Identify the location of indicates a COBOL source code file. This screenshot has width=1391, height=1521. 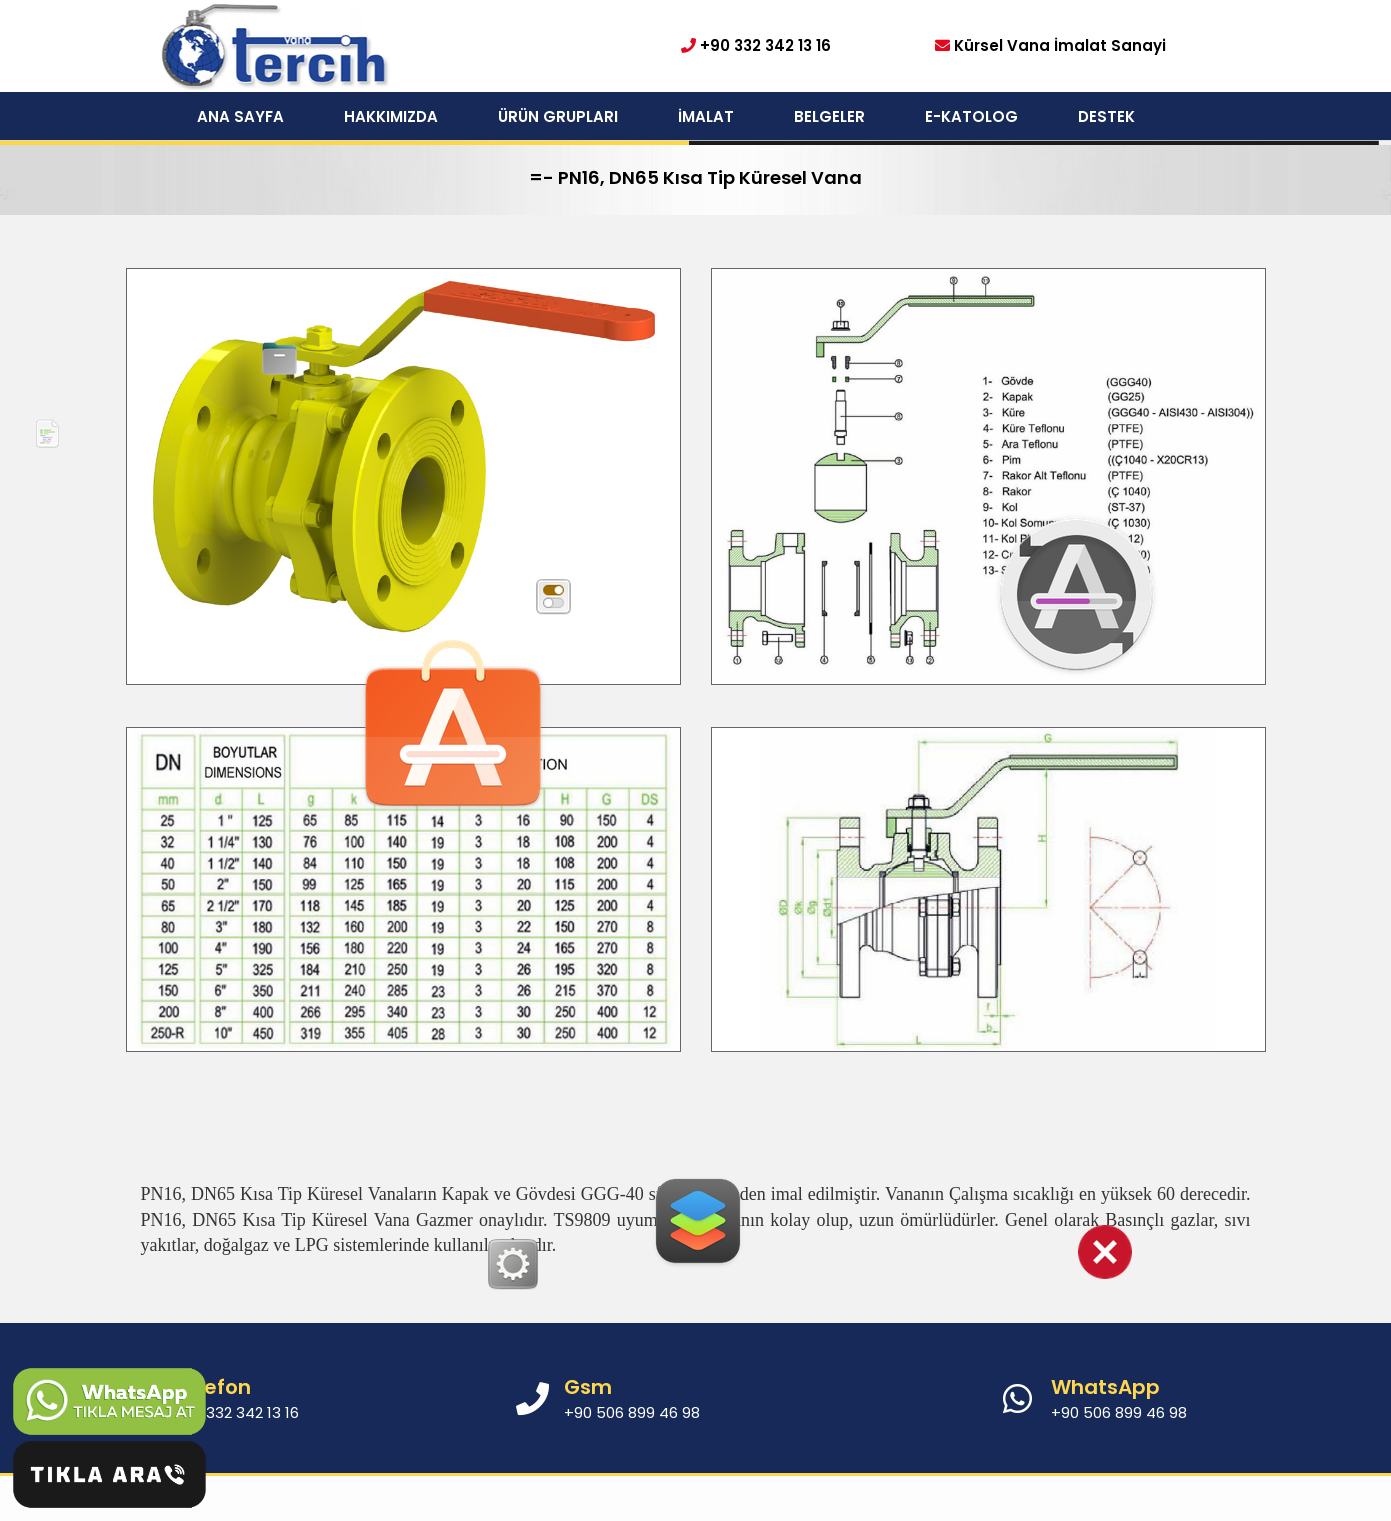
(47, 433).